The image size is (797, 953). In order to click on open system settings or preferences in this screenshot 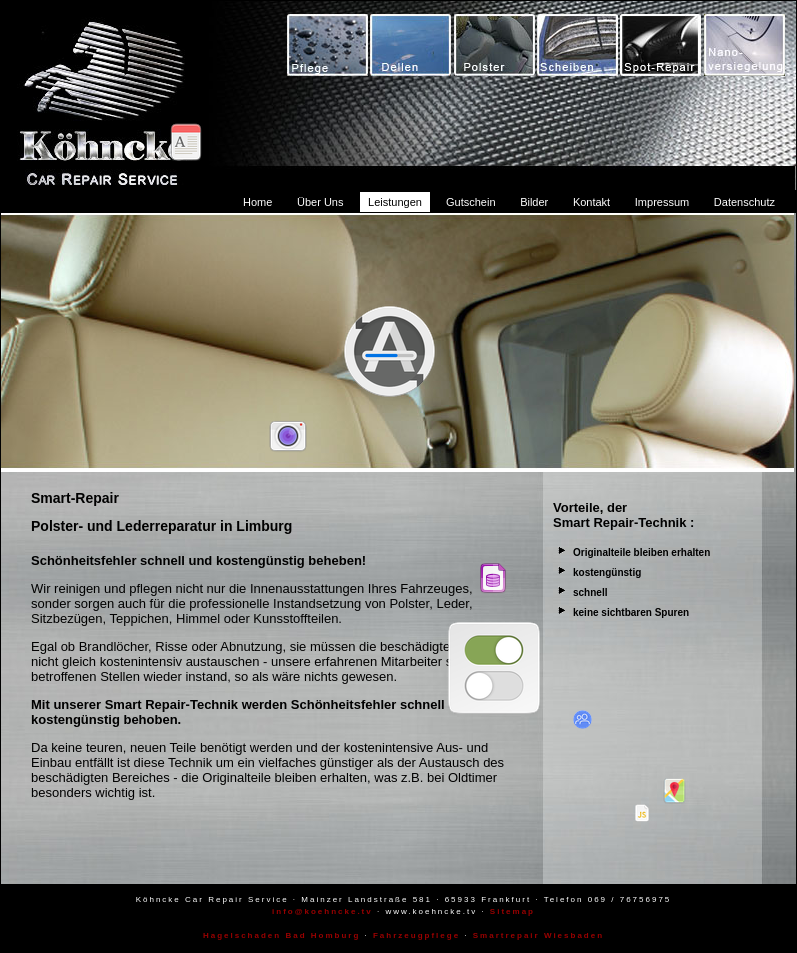, I will do `click(494, 668)`.